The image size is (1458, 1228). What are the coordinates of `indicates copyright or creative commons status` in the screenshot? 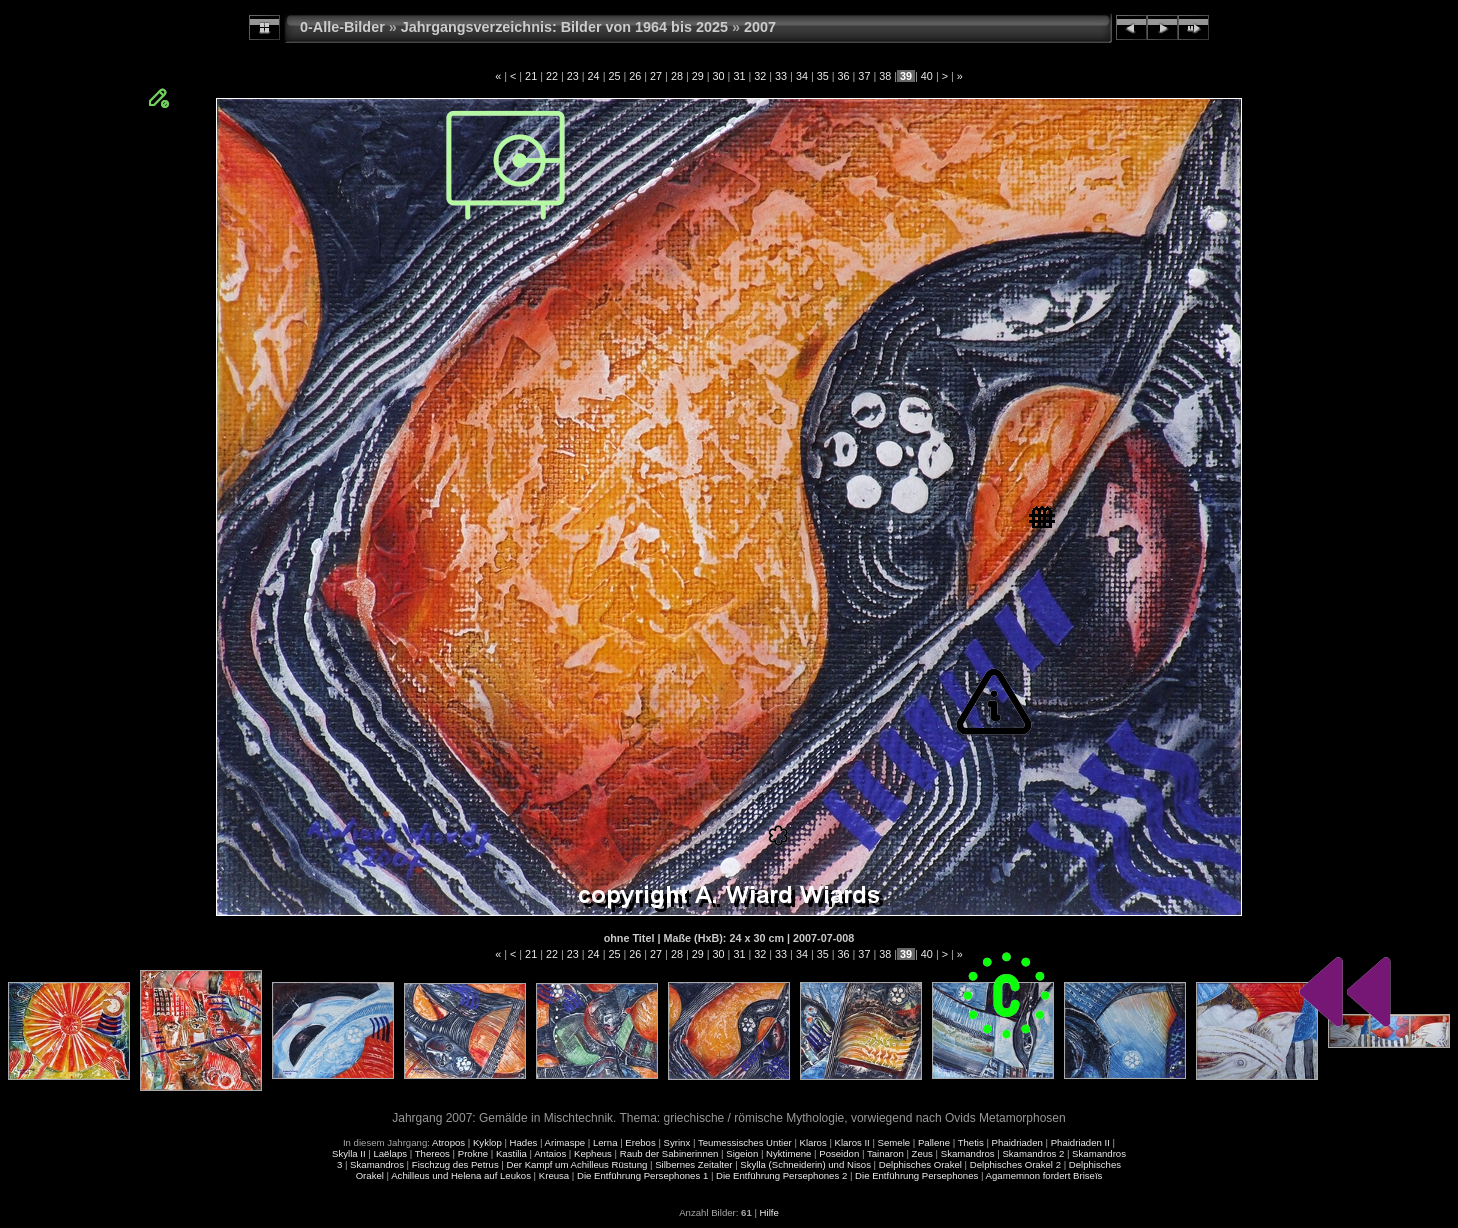 It's located at (1006, 995).